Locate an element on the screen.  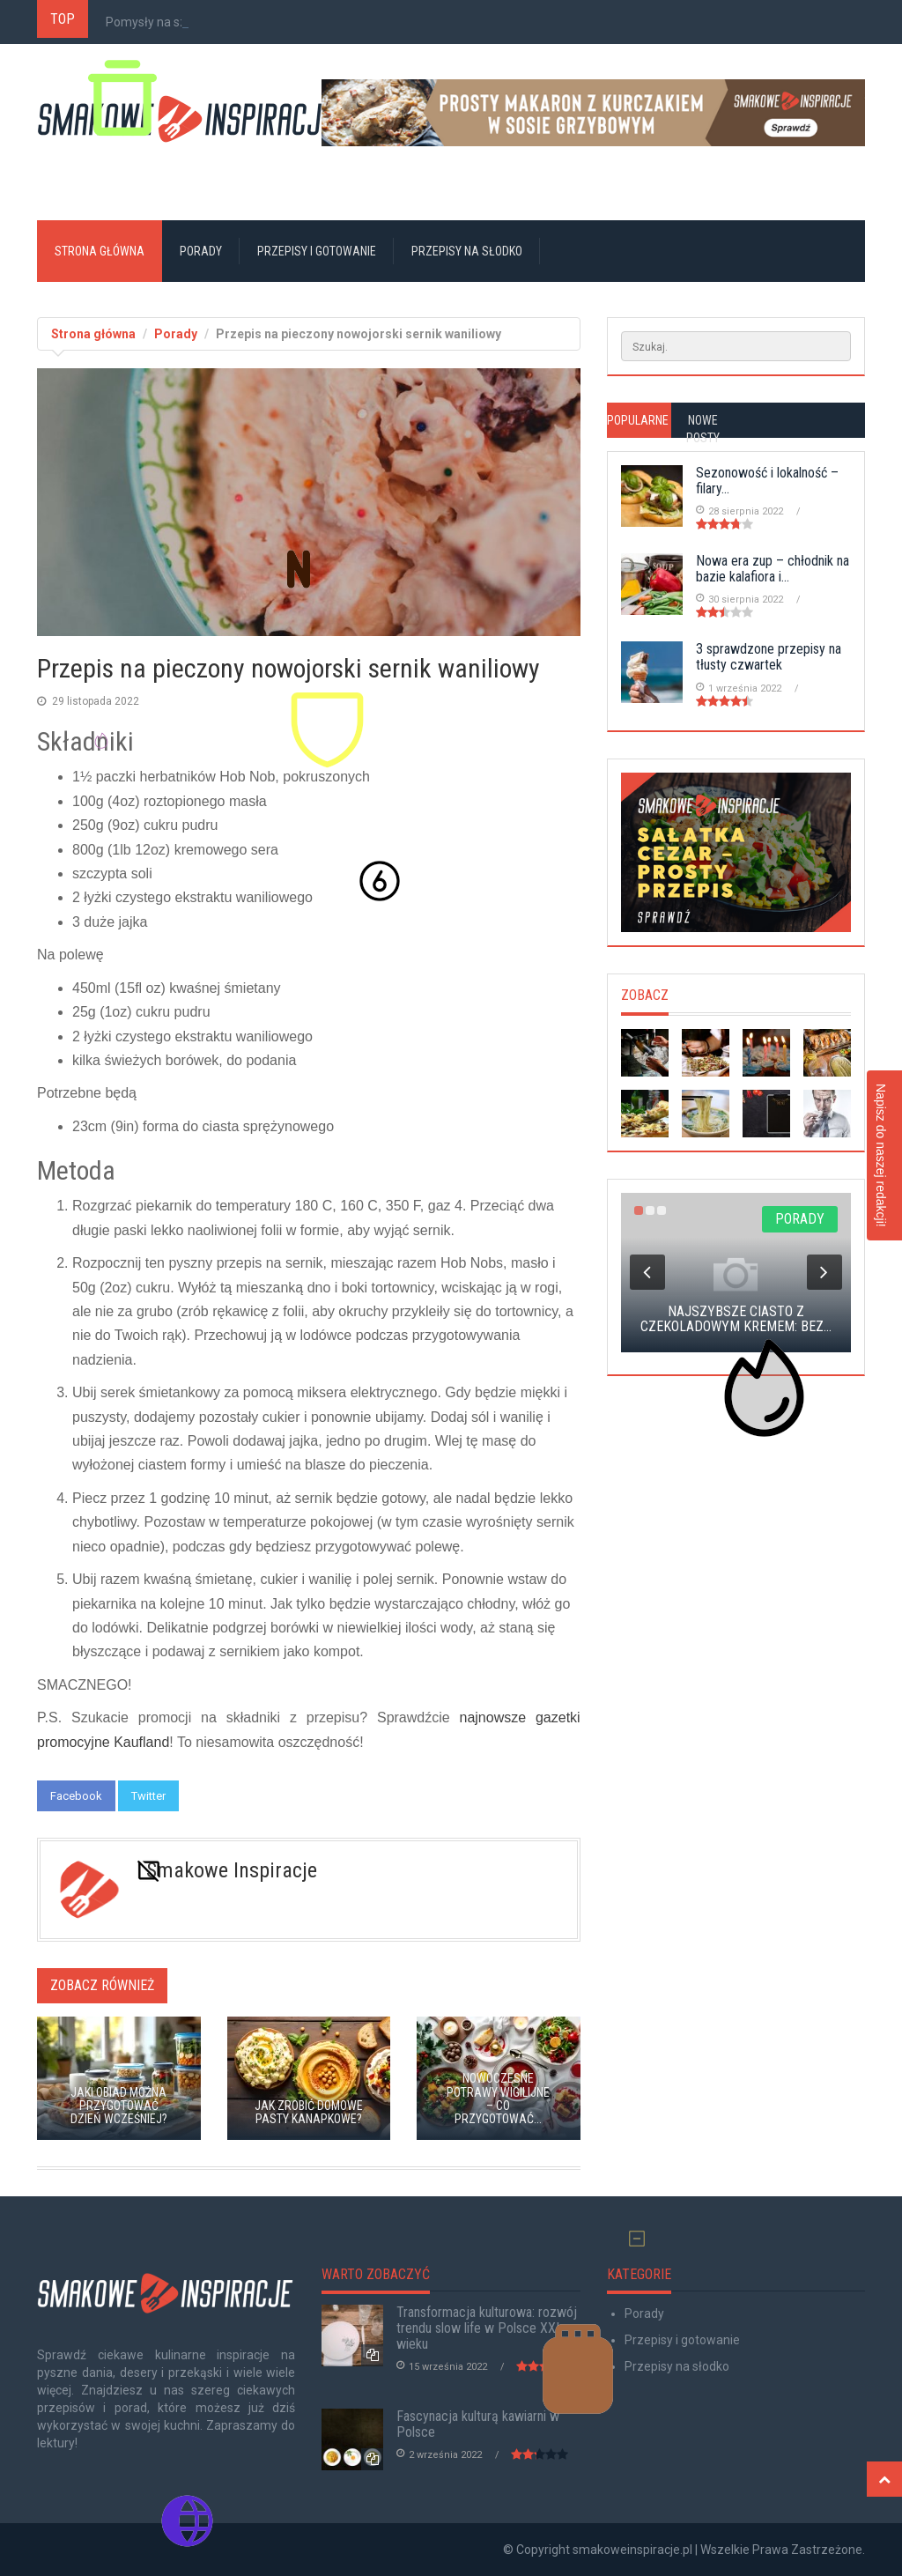
switch to global or worldwide view is located at coordinates (187, 2520).